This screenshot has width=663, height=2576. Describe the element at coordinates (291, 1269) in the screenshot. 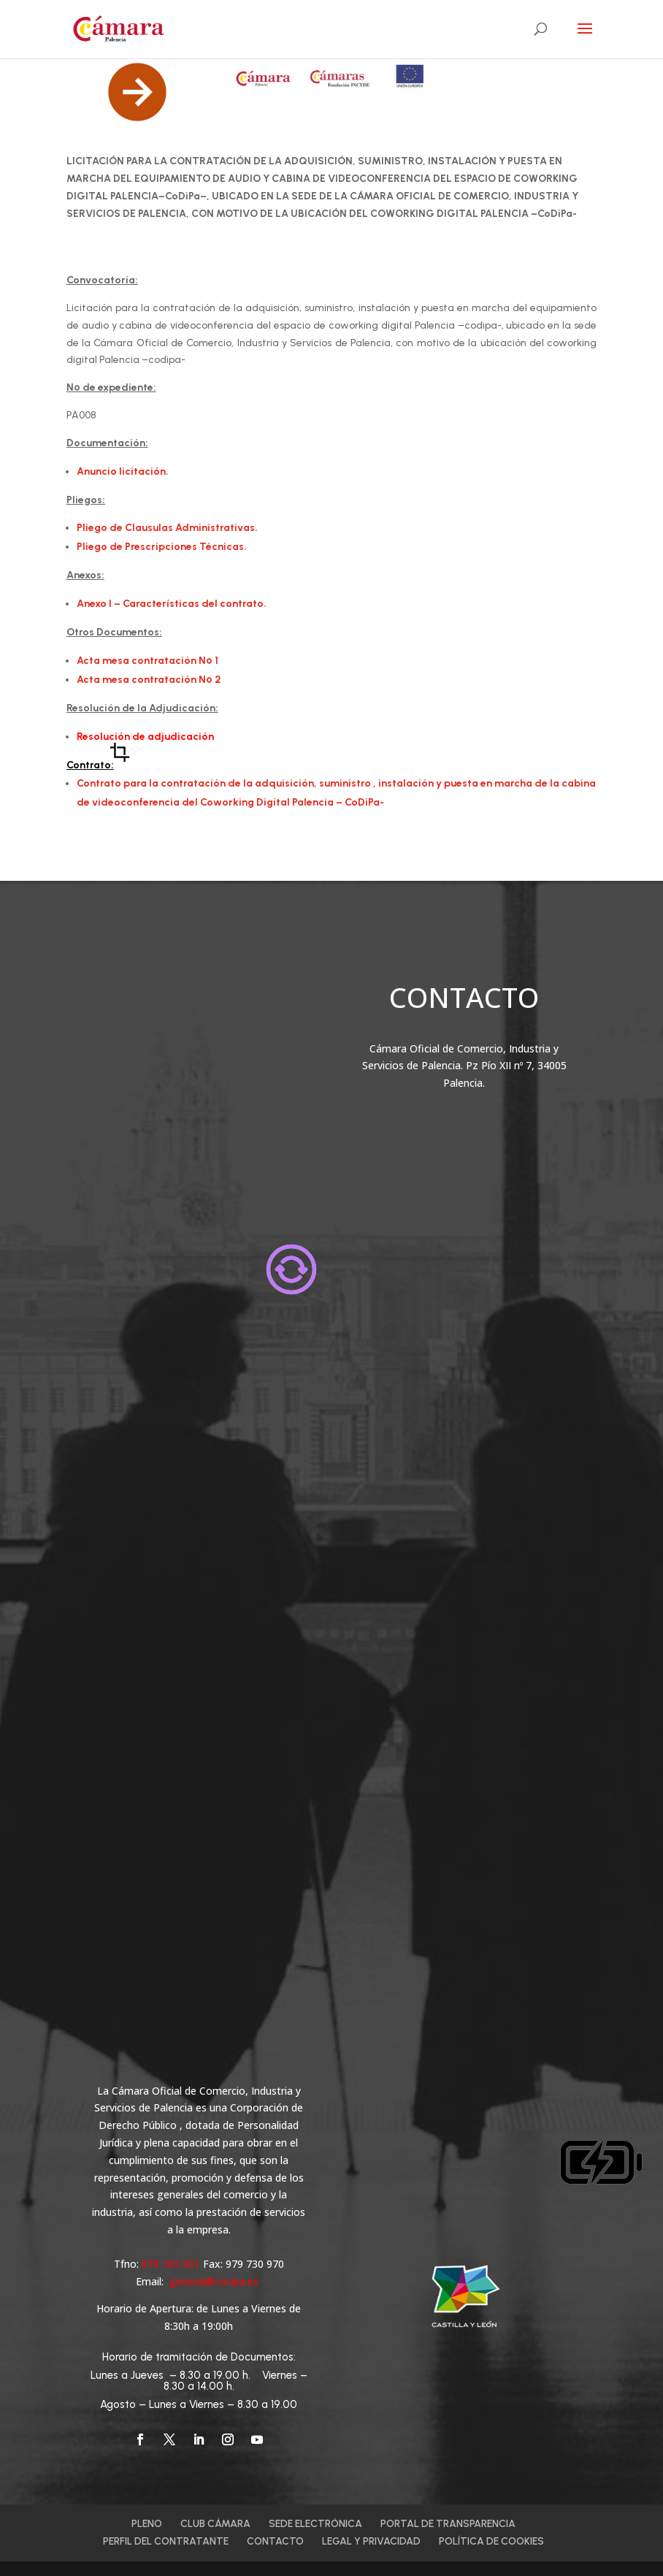

I see `sync data with cloud or server` at that location.